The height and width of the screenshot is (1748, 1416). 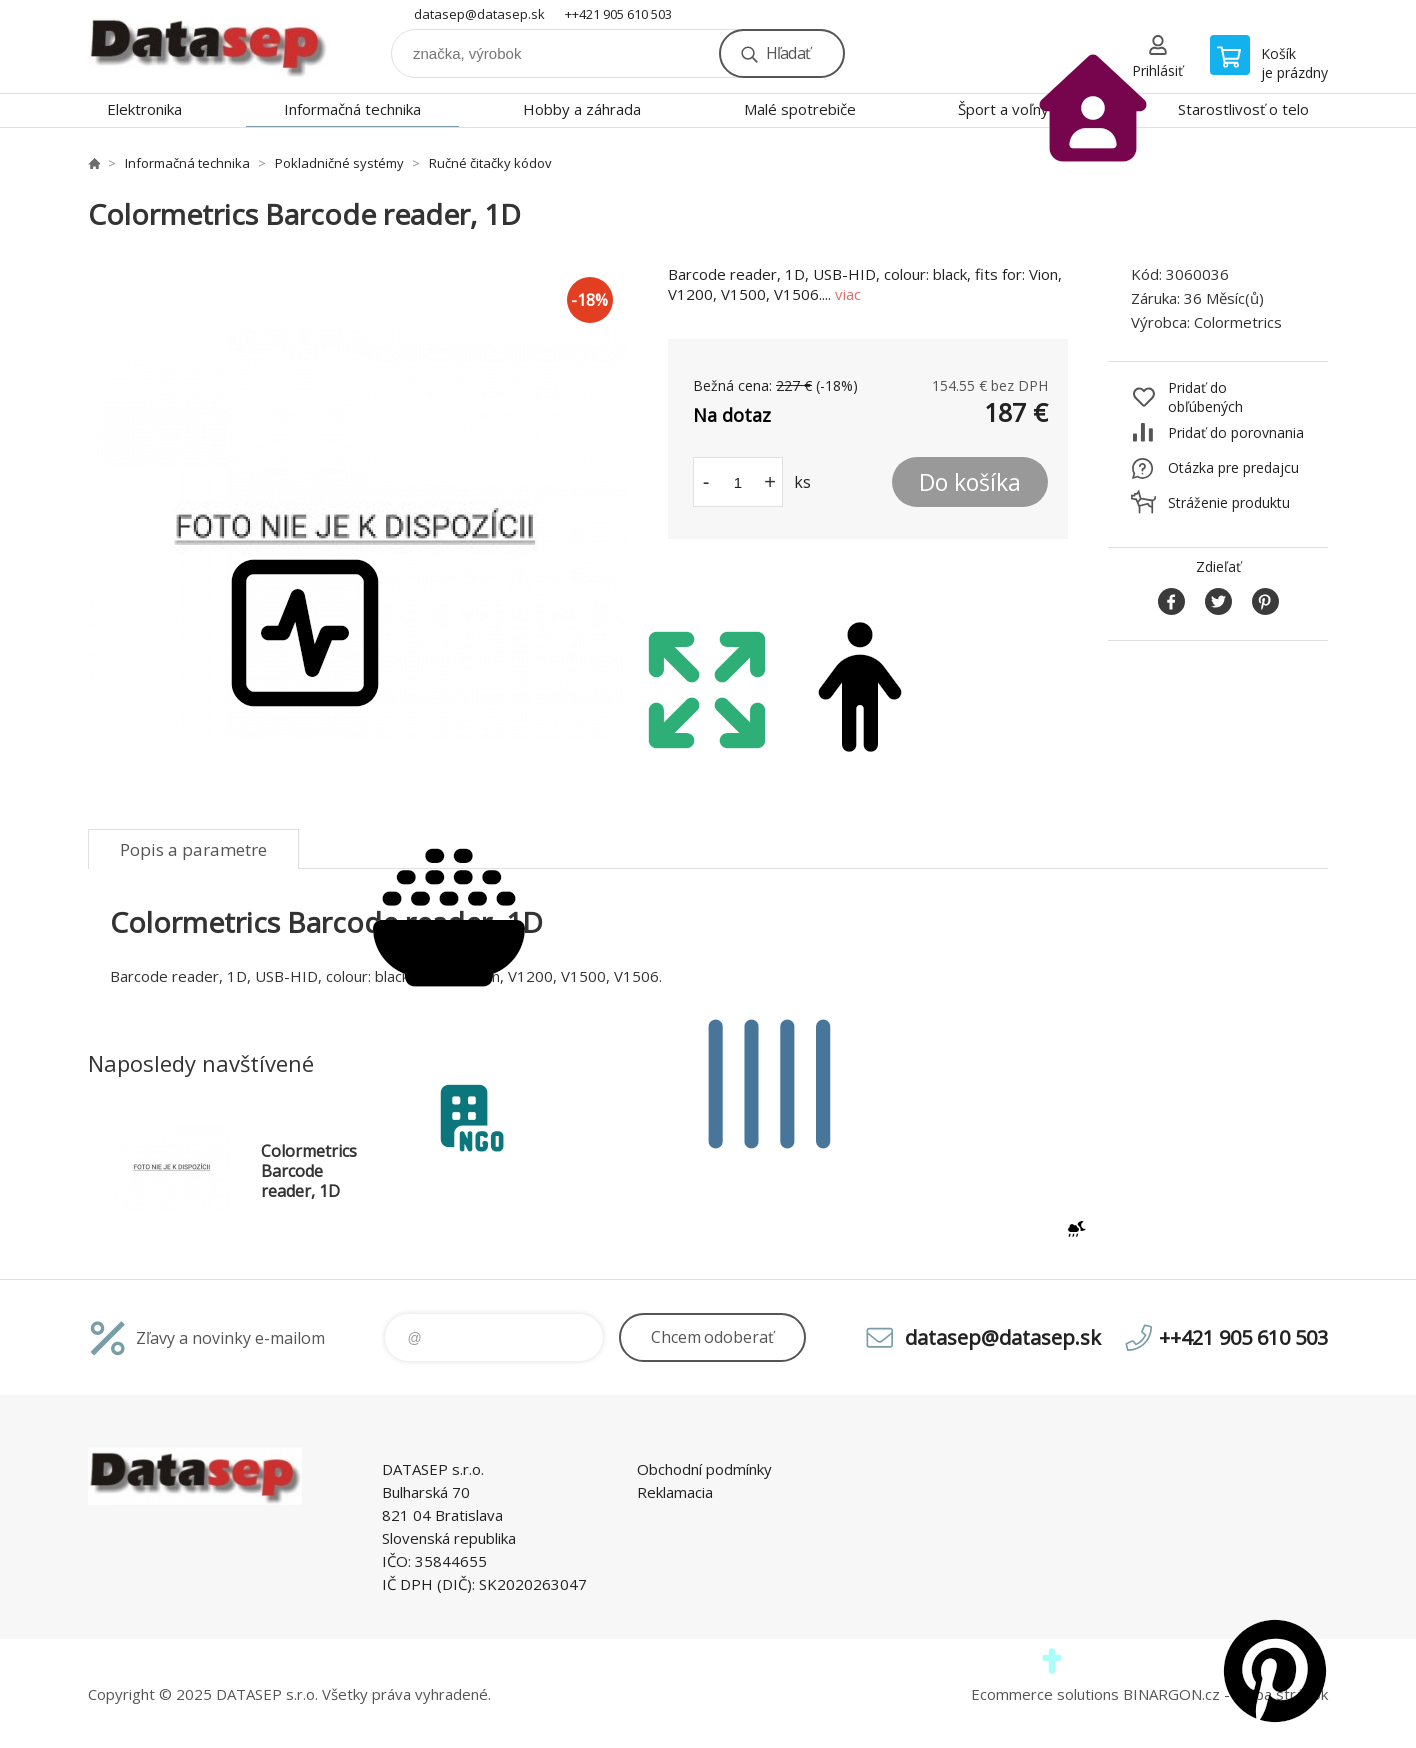 I want to click on view rice or grain-based meal options, so click(x=449, y=920).